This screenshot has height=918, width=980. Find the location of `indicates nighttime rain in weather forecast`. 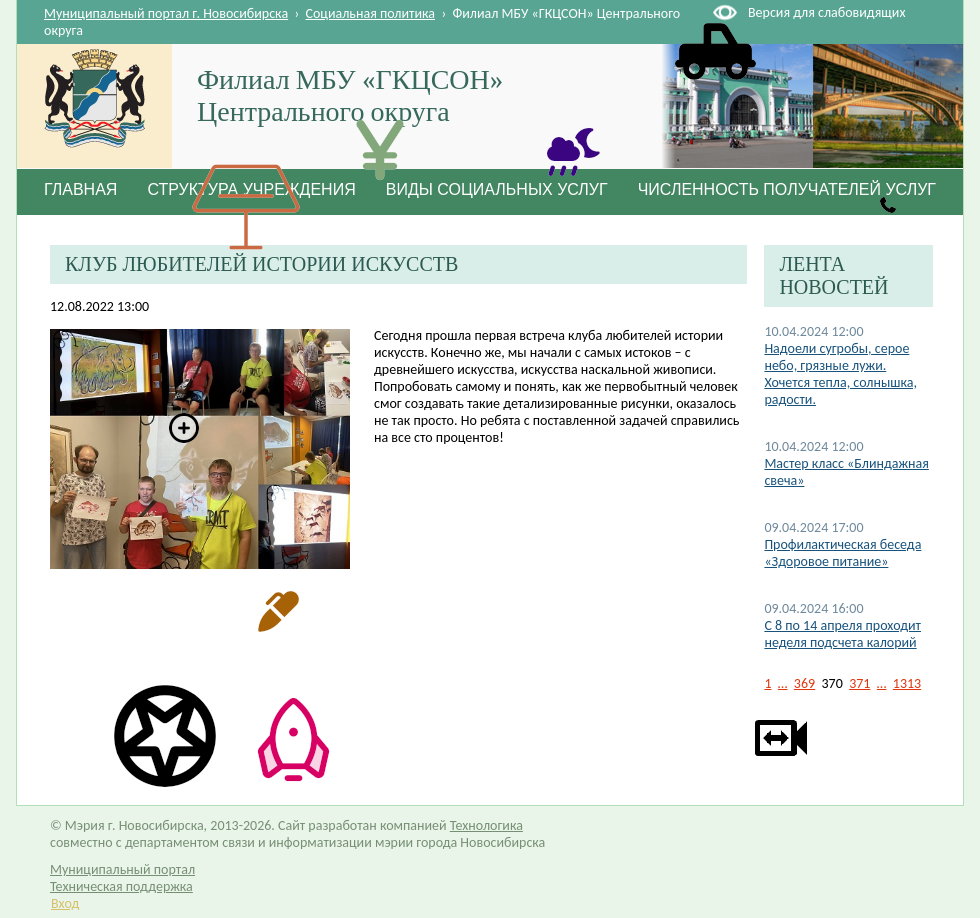

indicates nighttime rain in weather forecast is located at coordinates (574, 152).